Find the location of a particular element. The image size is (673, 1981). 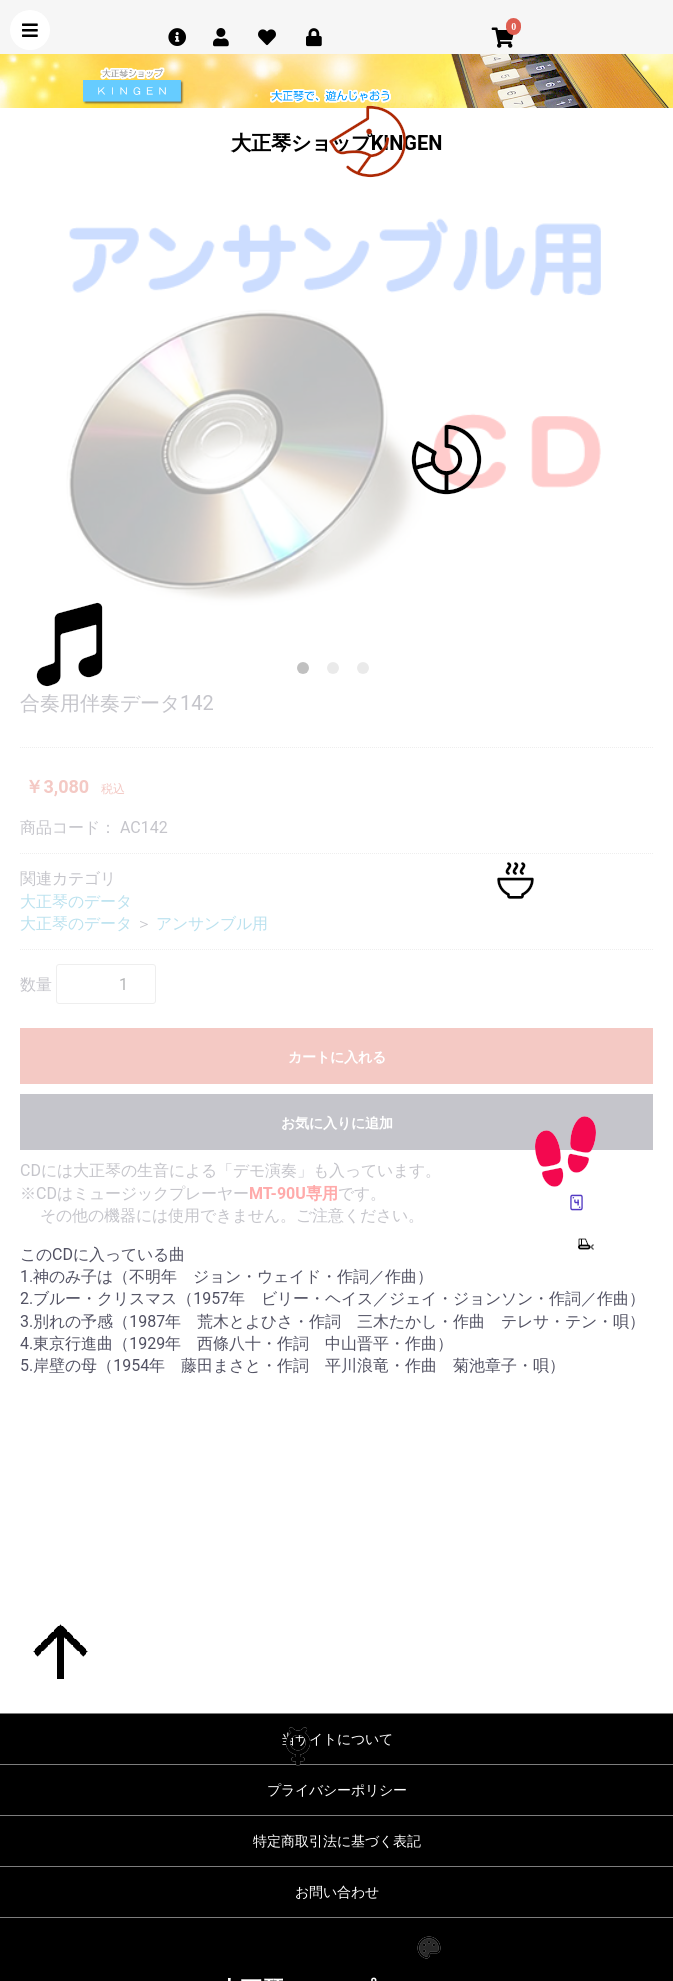

track your steps or walking activity is located at coordinates (565, 1151).